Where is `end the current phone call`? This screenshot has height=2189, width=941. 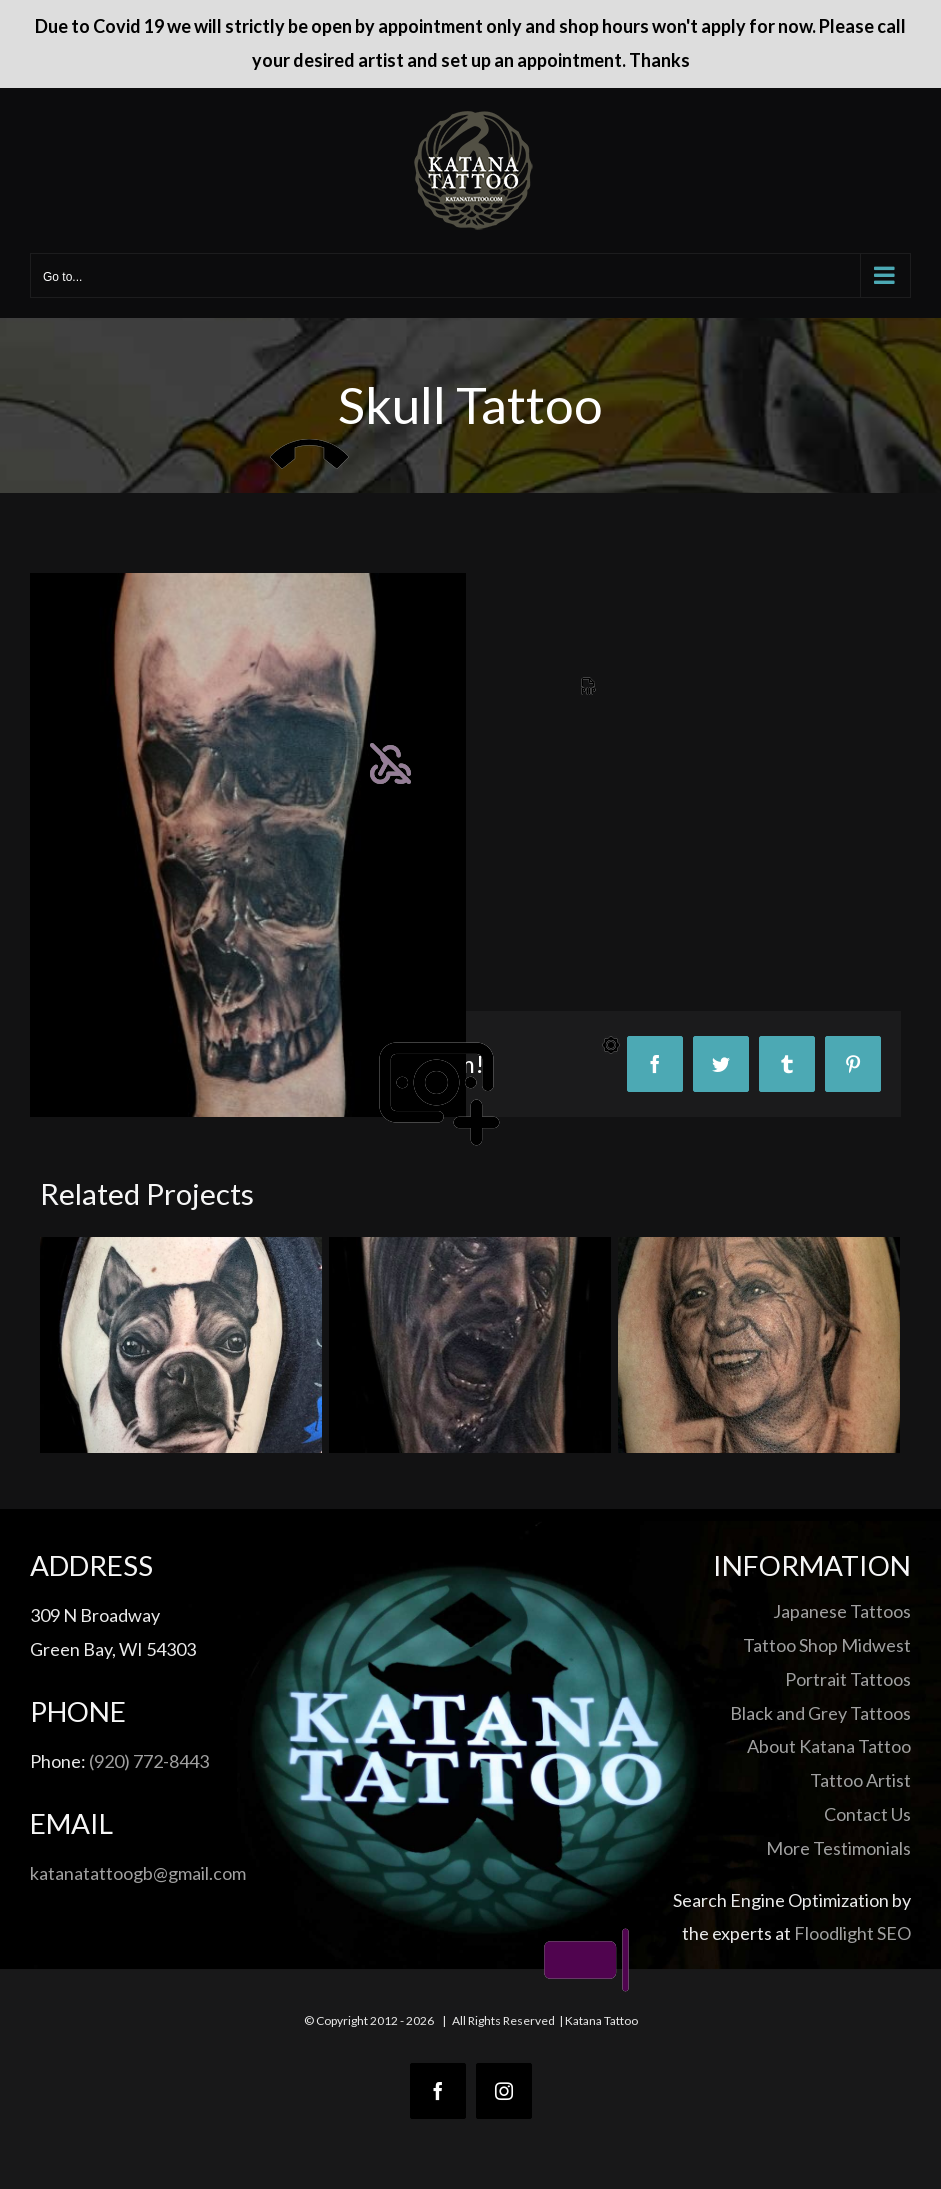 end the current phone call is located at coordinates (309, 455).